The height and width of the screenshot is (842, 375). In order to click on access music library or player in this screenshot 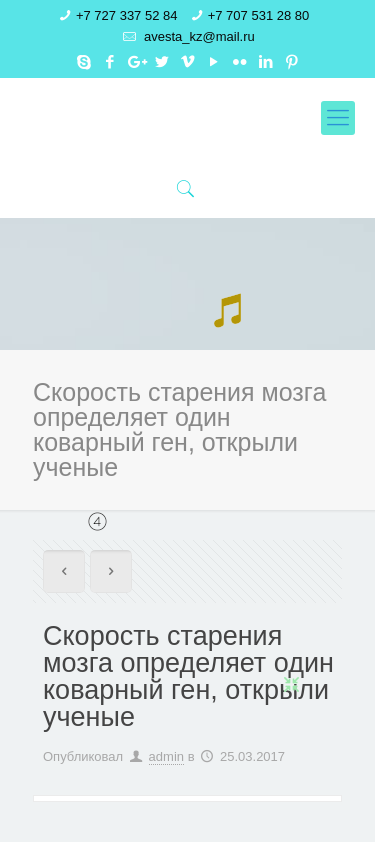, I will do `click(227, 310)`.